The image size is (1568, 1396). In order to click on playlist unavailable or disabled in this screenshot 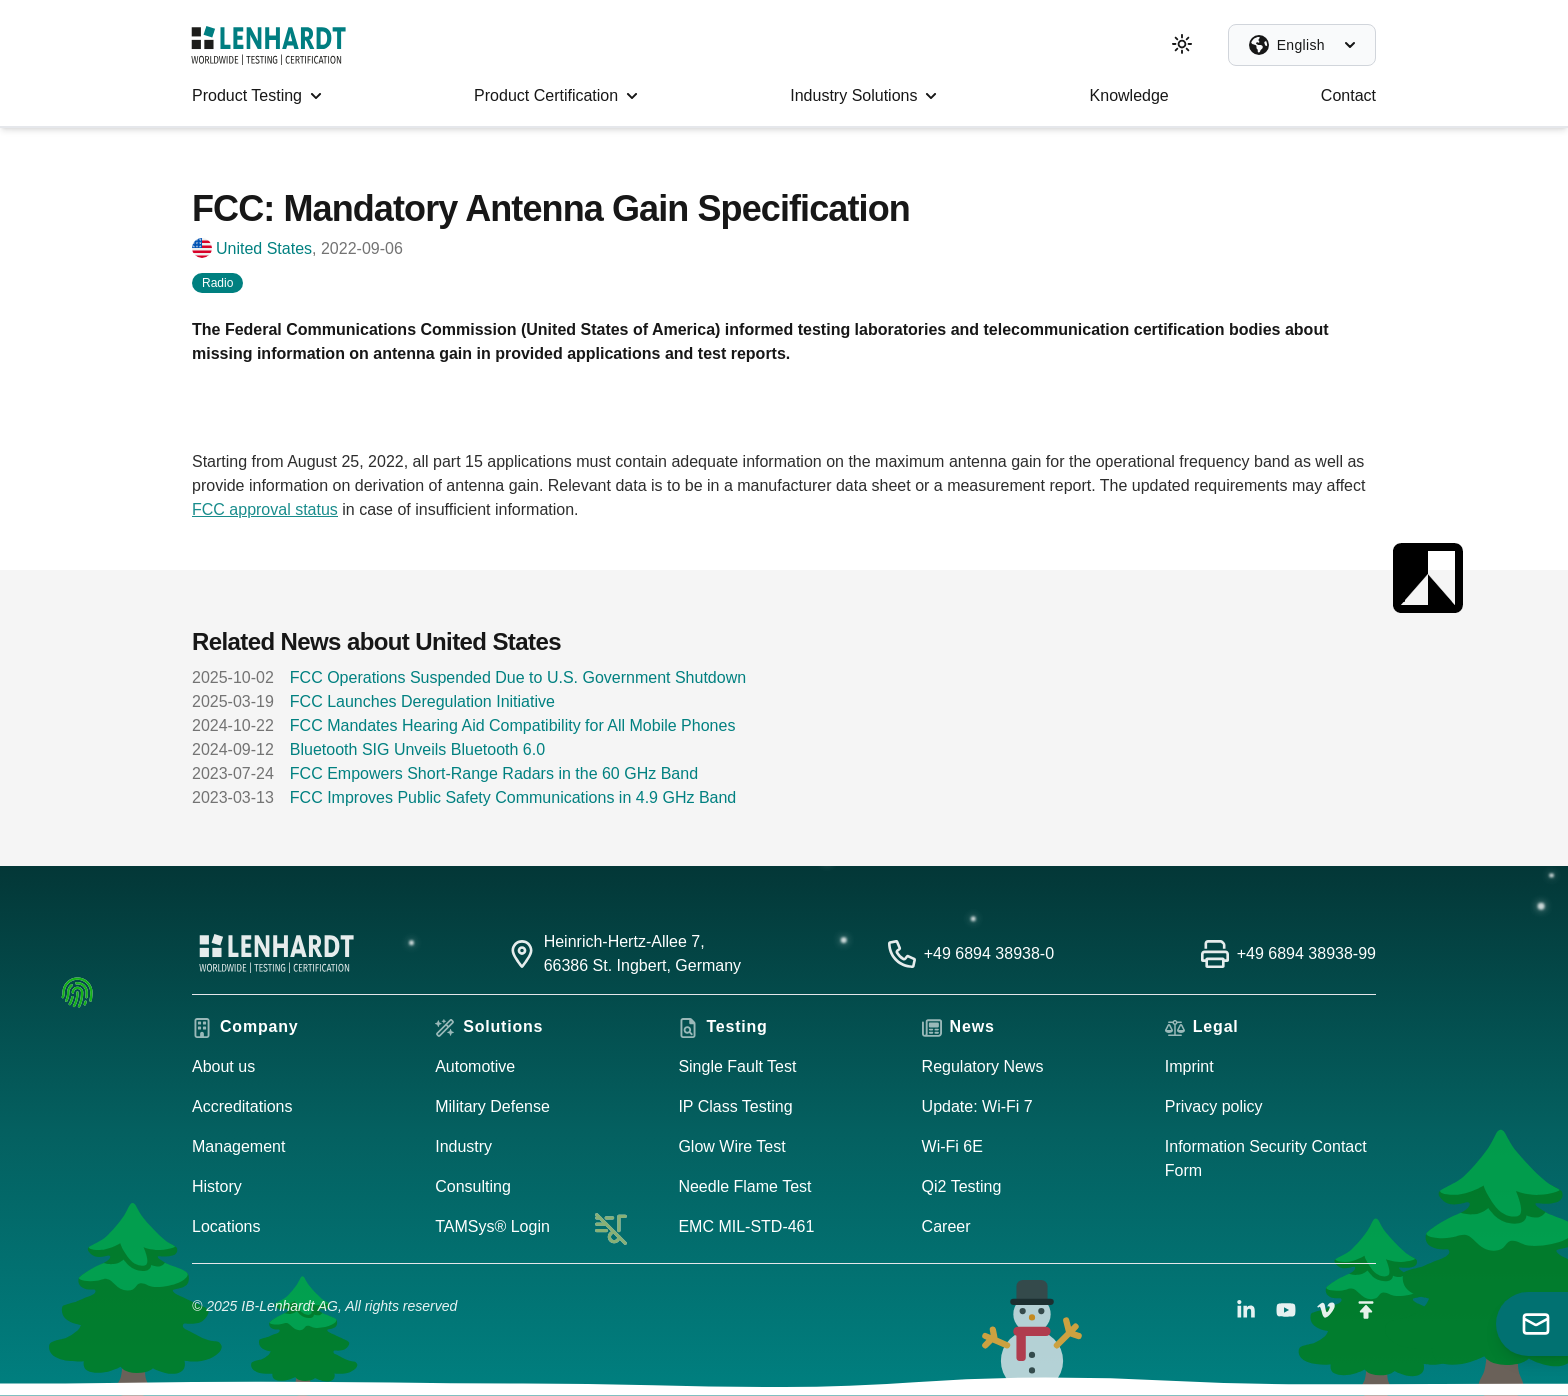, I will do `click(611, 1229)`.